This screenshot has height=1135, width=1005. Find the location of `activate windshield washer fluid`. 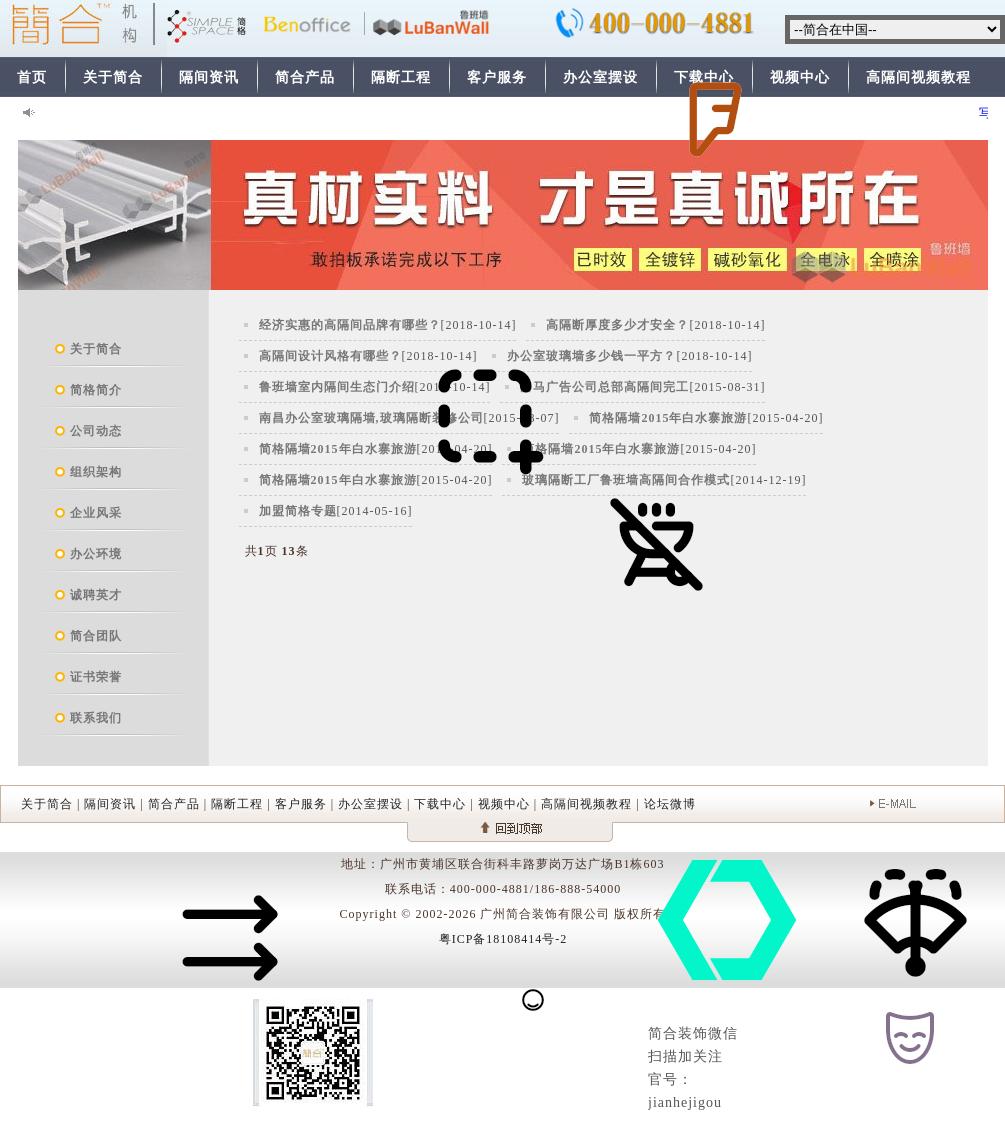

activate windshield washer fluid is located at coordinates (915, 925).